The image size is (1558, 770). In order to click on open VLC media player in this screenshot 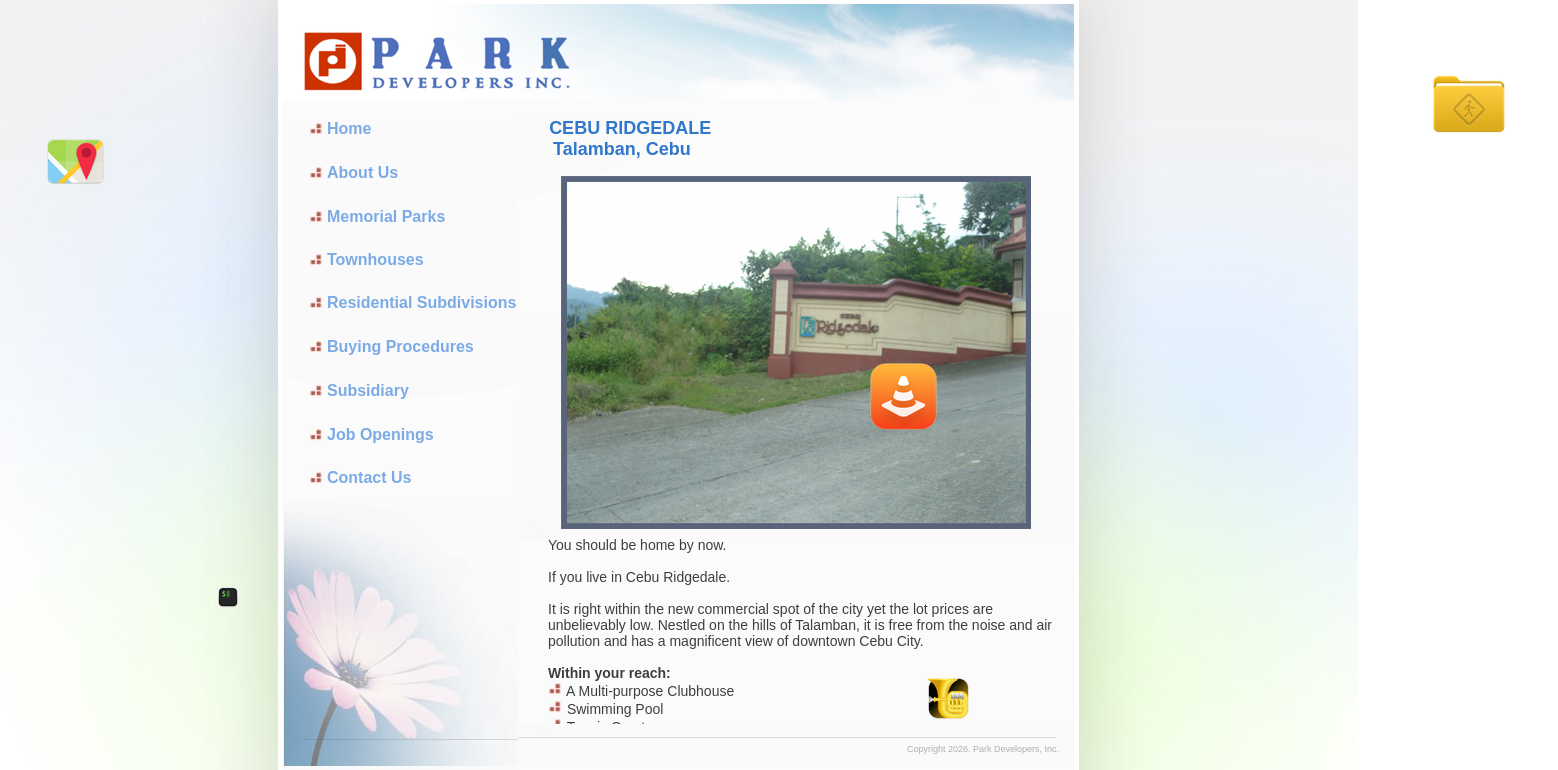, I will do `click(903, 396)`.